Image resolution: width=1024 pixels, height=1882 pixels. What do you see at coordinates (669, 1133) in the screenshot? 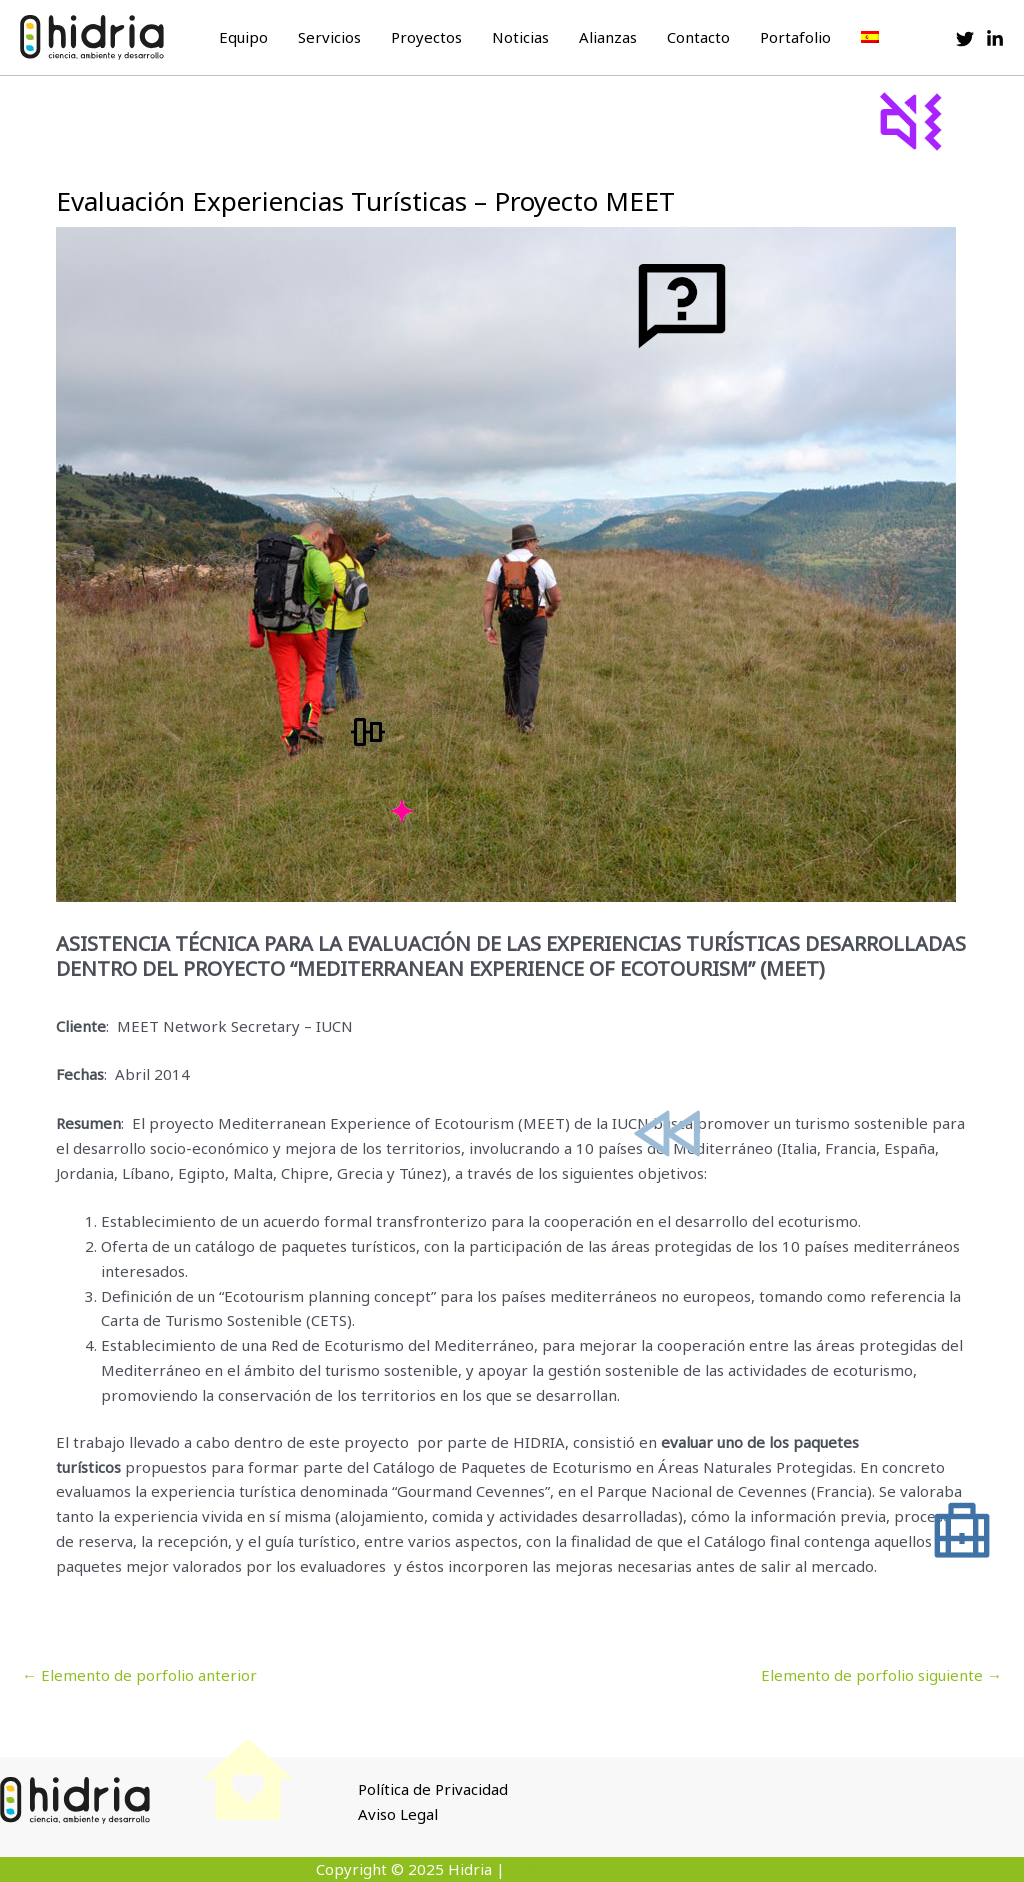
I see `rewind media to the beginning` at bounding box center [669, 1133].